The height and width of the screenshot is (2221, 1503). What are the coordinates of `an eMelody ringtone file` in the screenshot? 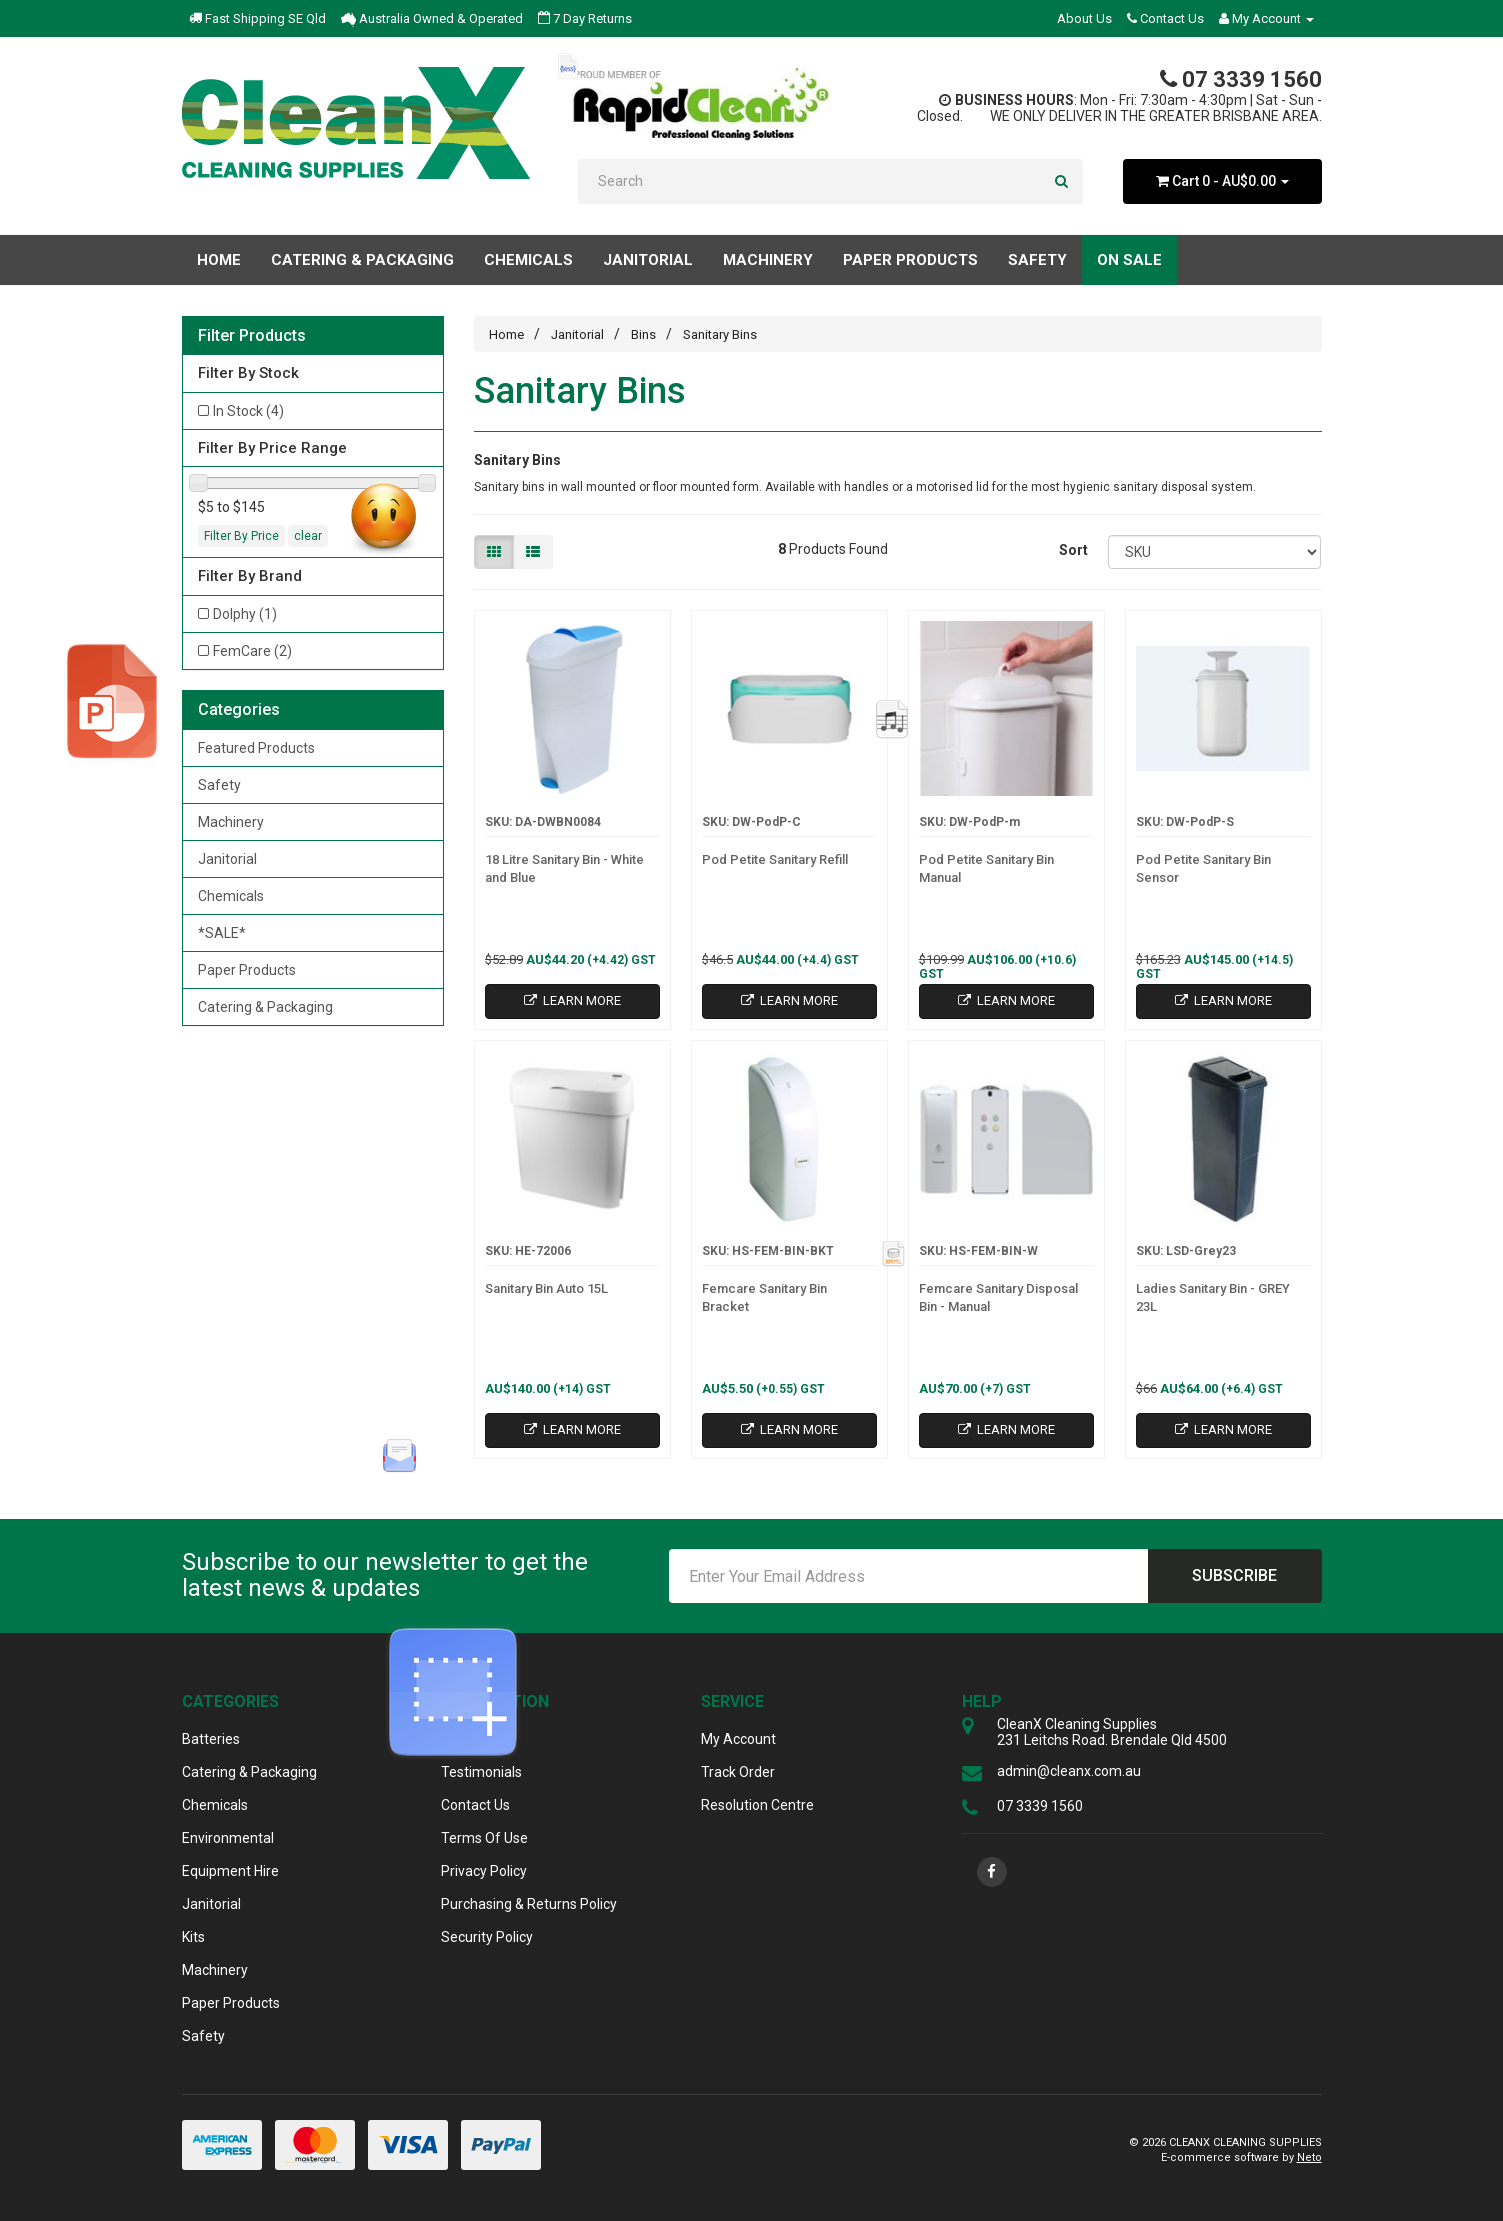 It's located at (892, 719).